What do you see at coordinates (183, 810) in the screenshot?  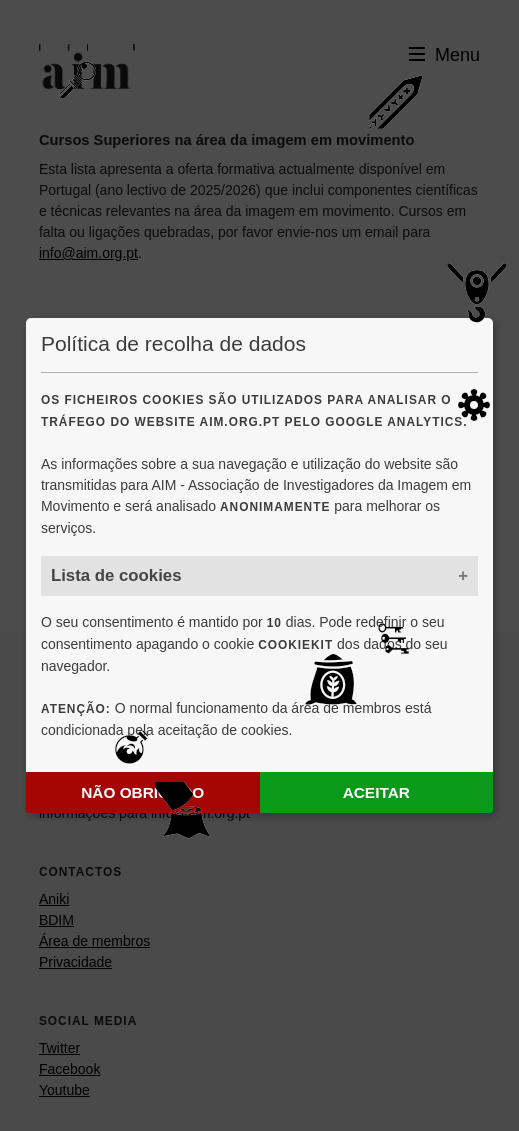 I see `logging or deforestation activity indicator` at bounding box center [183, 810].